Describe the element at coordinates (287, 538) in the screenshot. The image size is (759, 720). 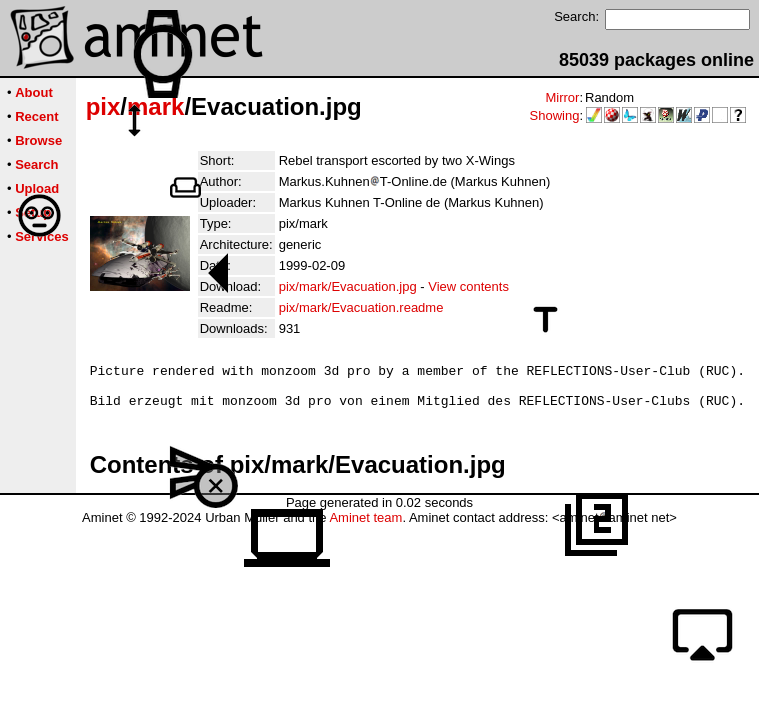
I see `access laptop or computer settings` at that location.